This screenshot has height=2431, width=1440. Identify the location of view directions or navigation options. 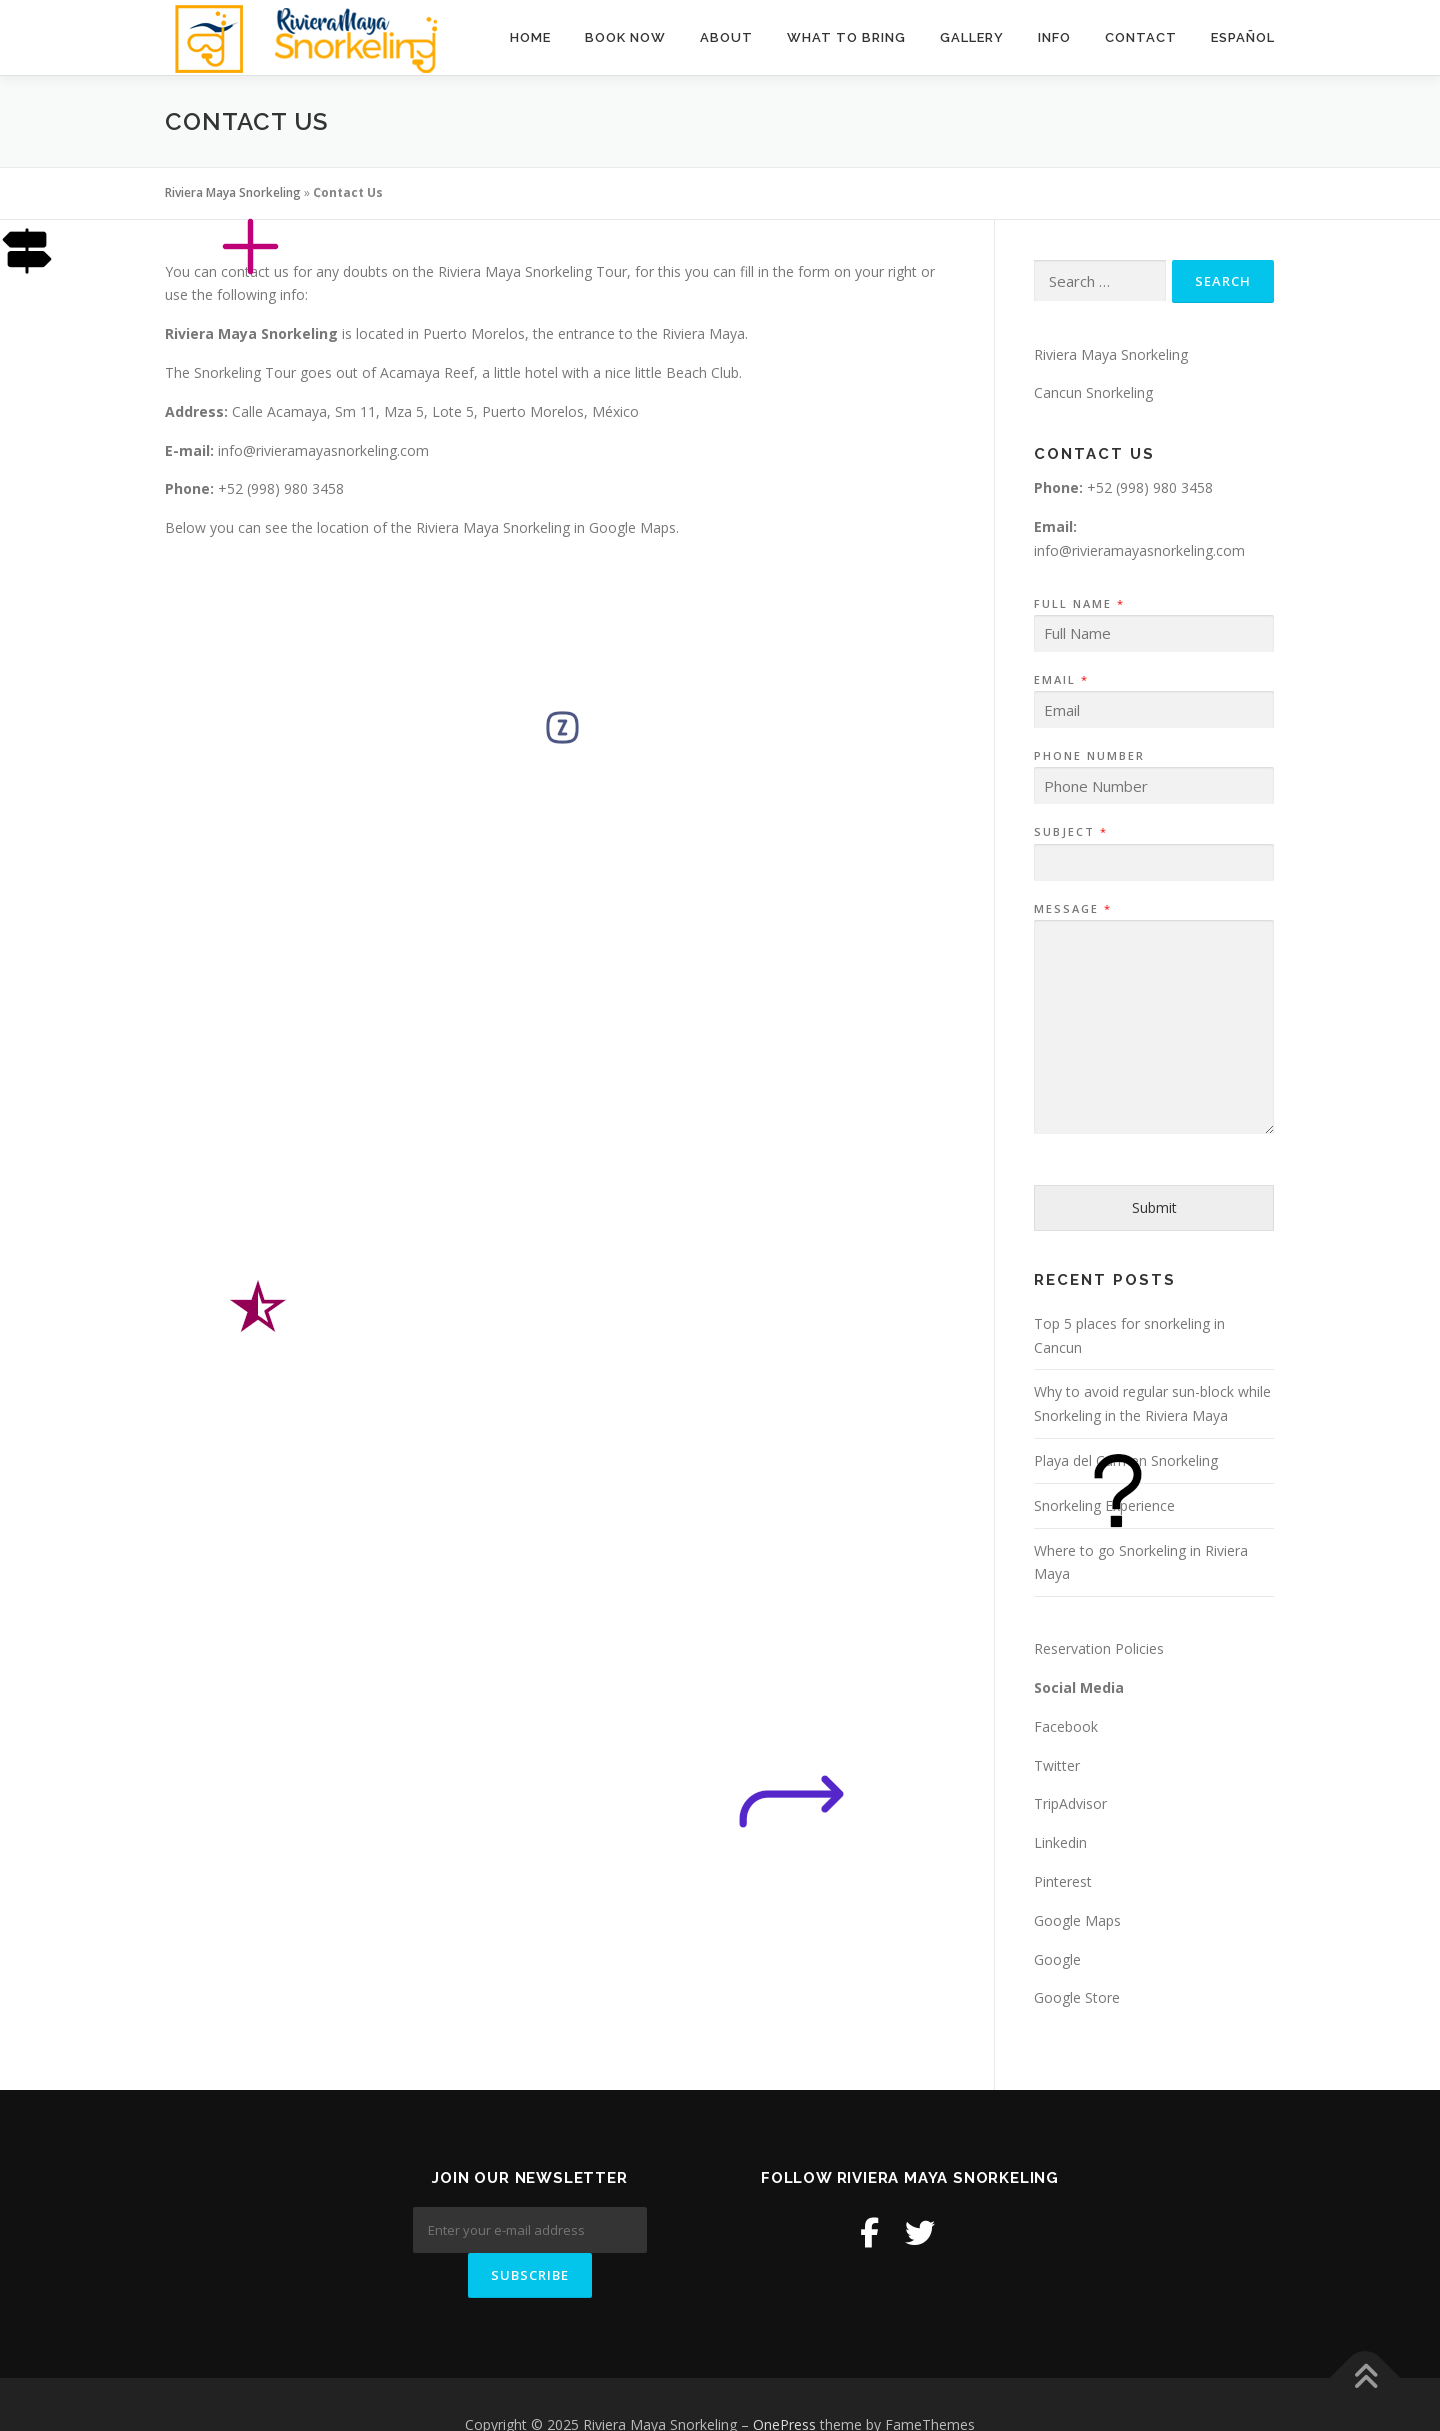
(27, 251).